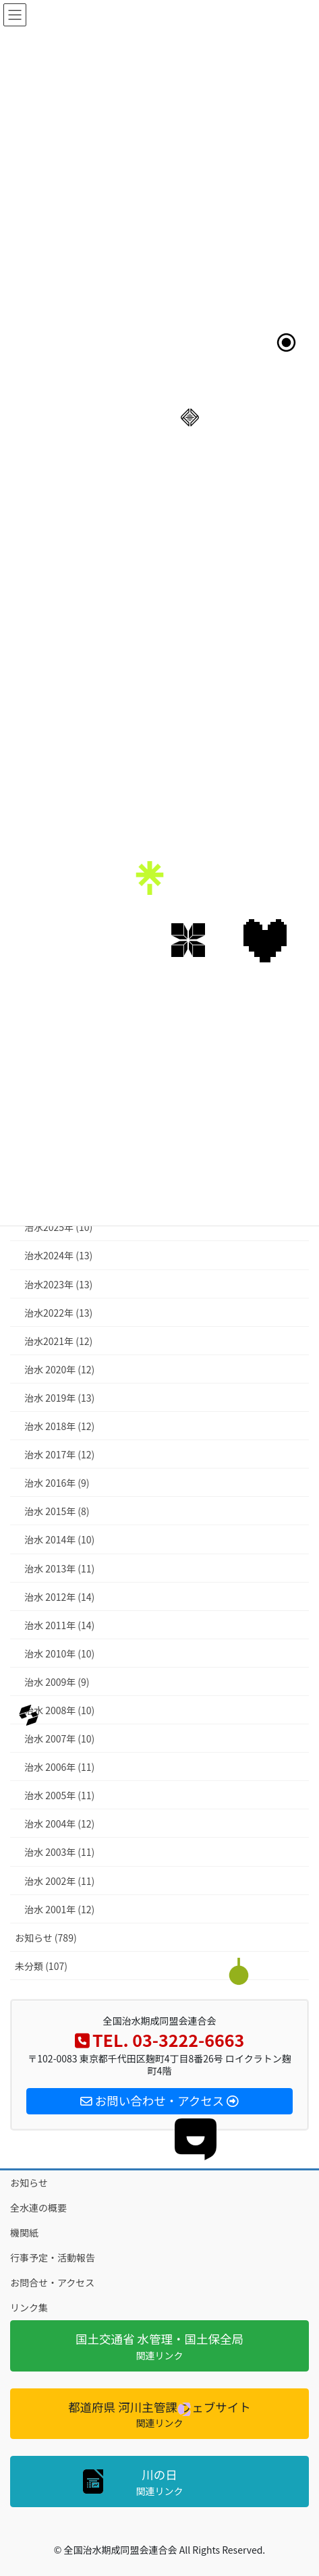 The height and width of the screenshot is (2576, 319). I want to click on conekta payment platform logo, so click(184, 2409).